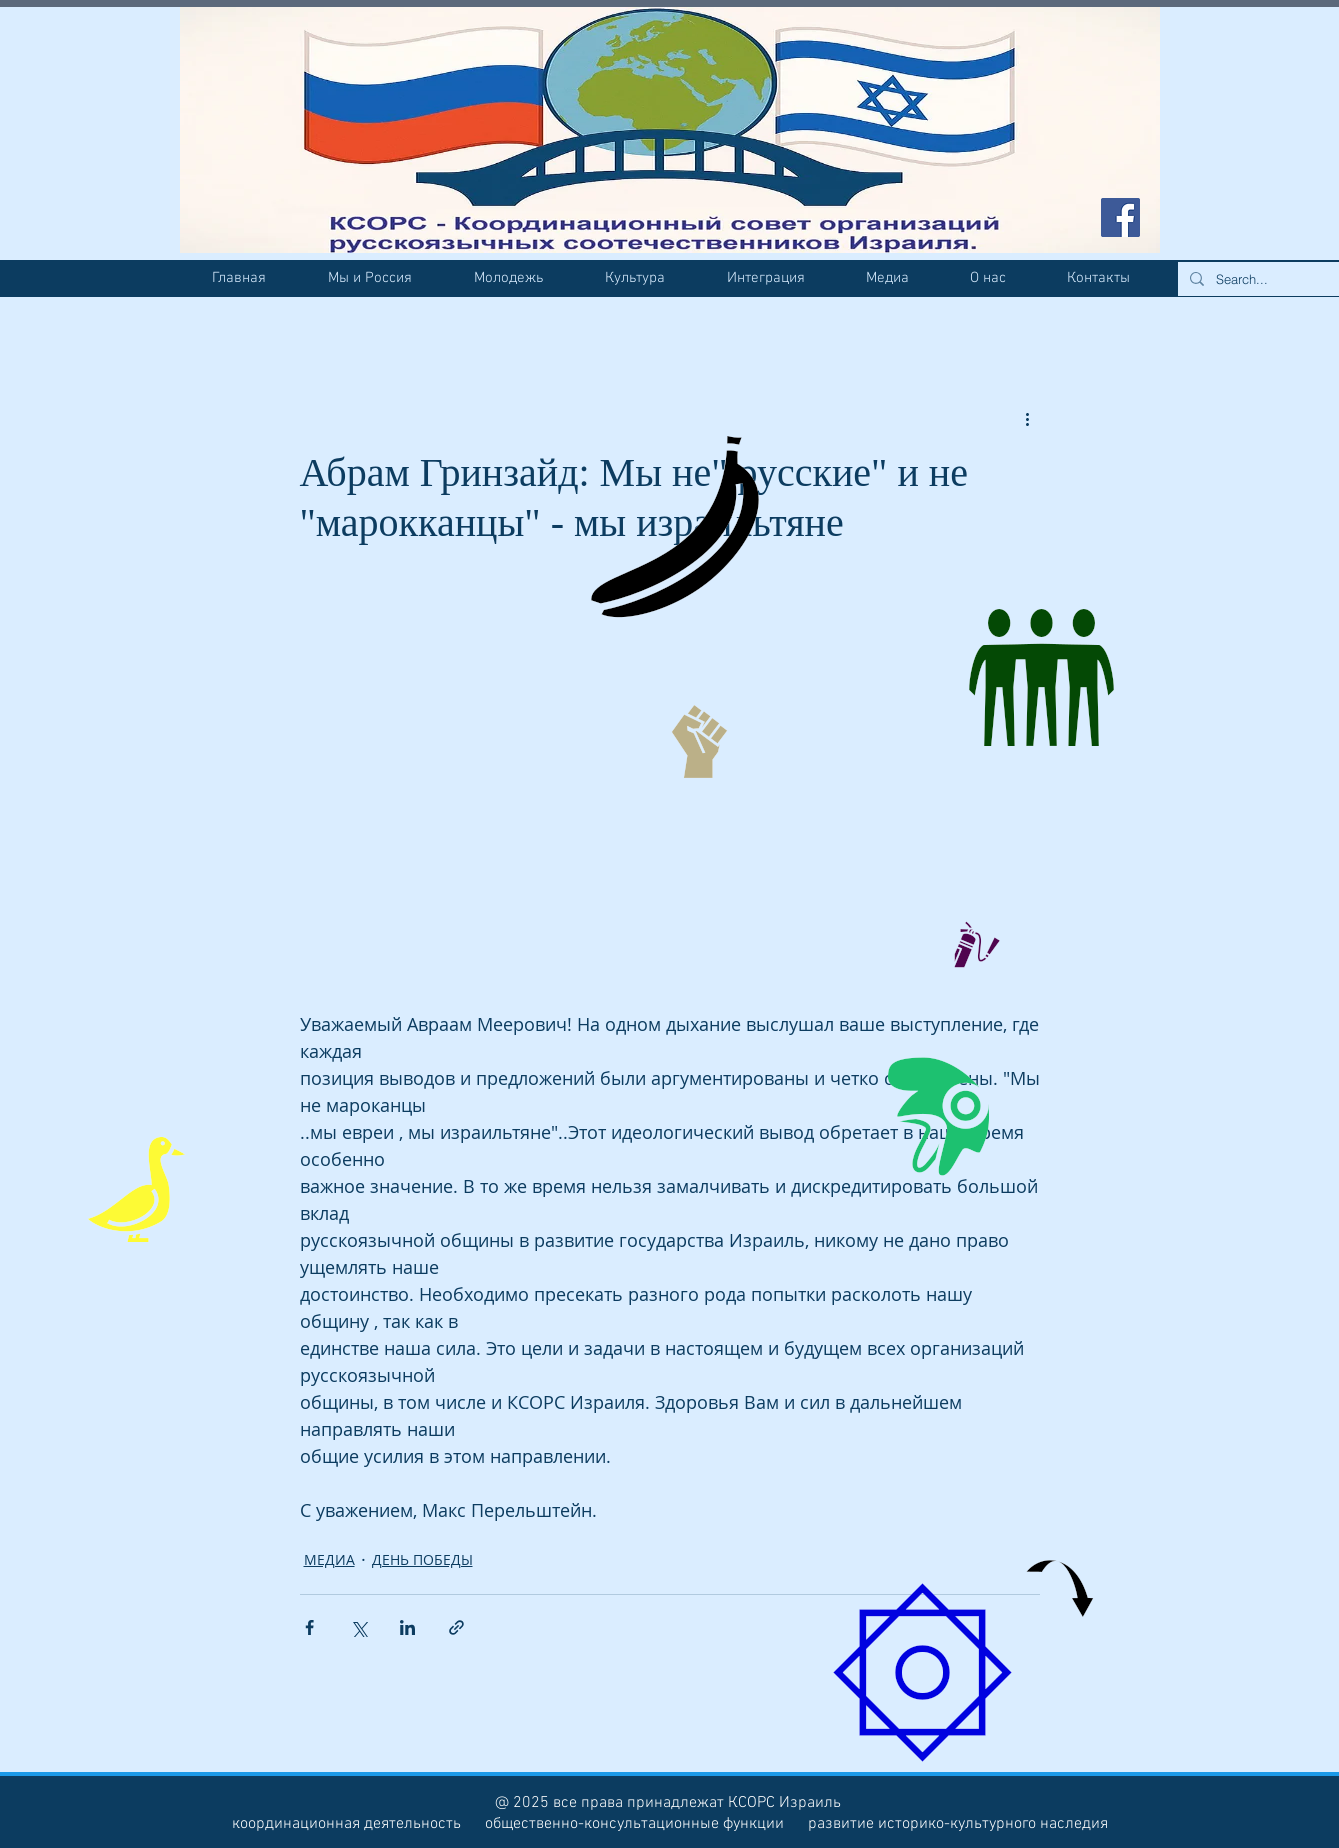  I want to click on indicates strength or power action in a game, so click(699, 741).